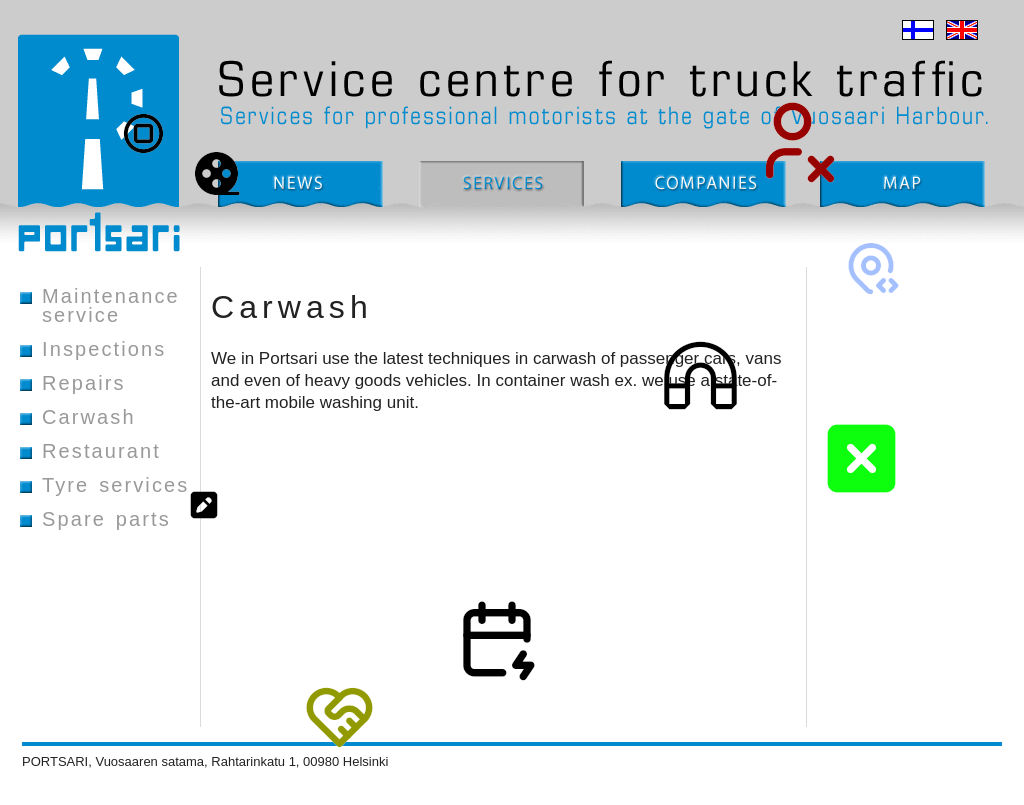 The image size is (1024, 805). What do you see at coordinates (861, 458) in the screenshot?
I see `close or dismiss a window` at bounding box center [861, 458].